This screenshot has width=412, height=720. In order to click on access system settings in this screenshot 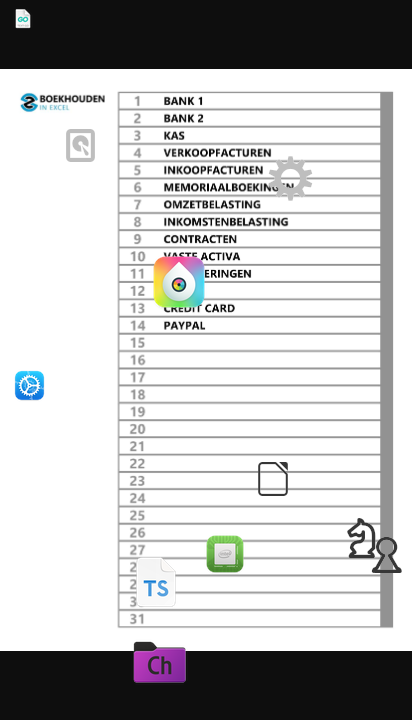, I will do `click(290, 178)`.